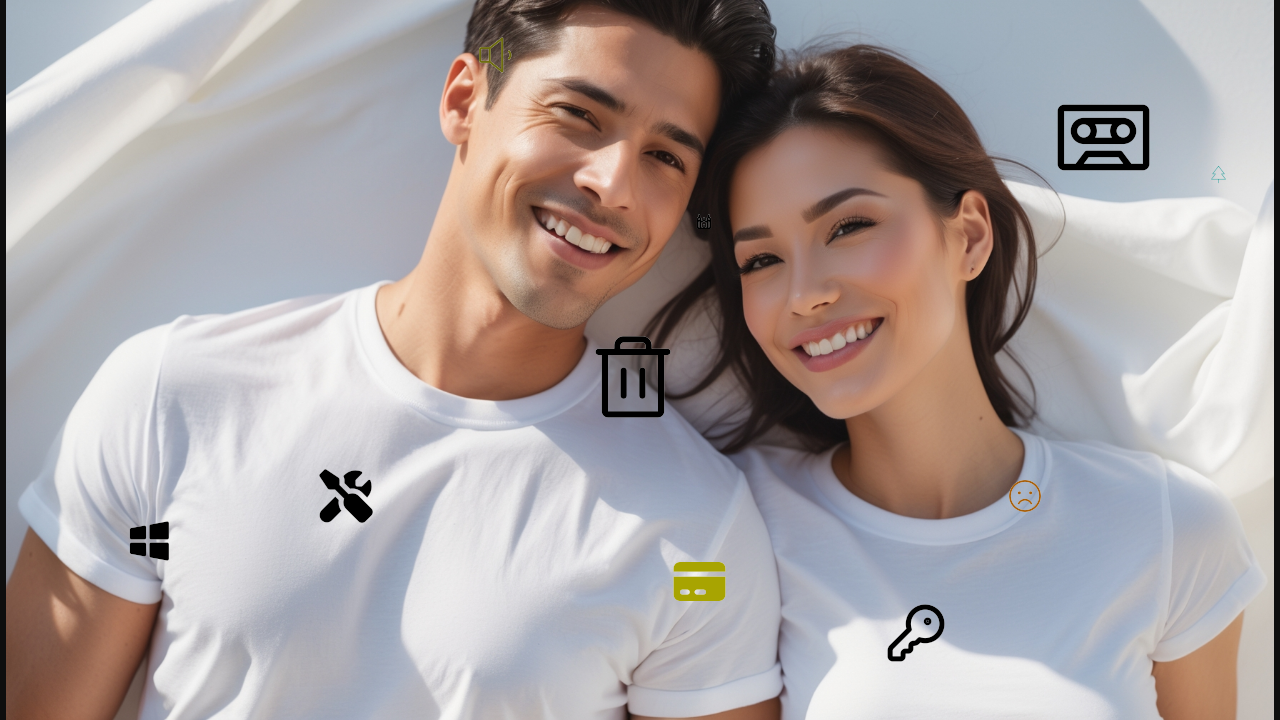 This screenshot has width=1280, height=720. Describe the element at coordinates (151, 541) in the screenshot. I see `open the Windows start menu` at that location.